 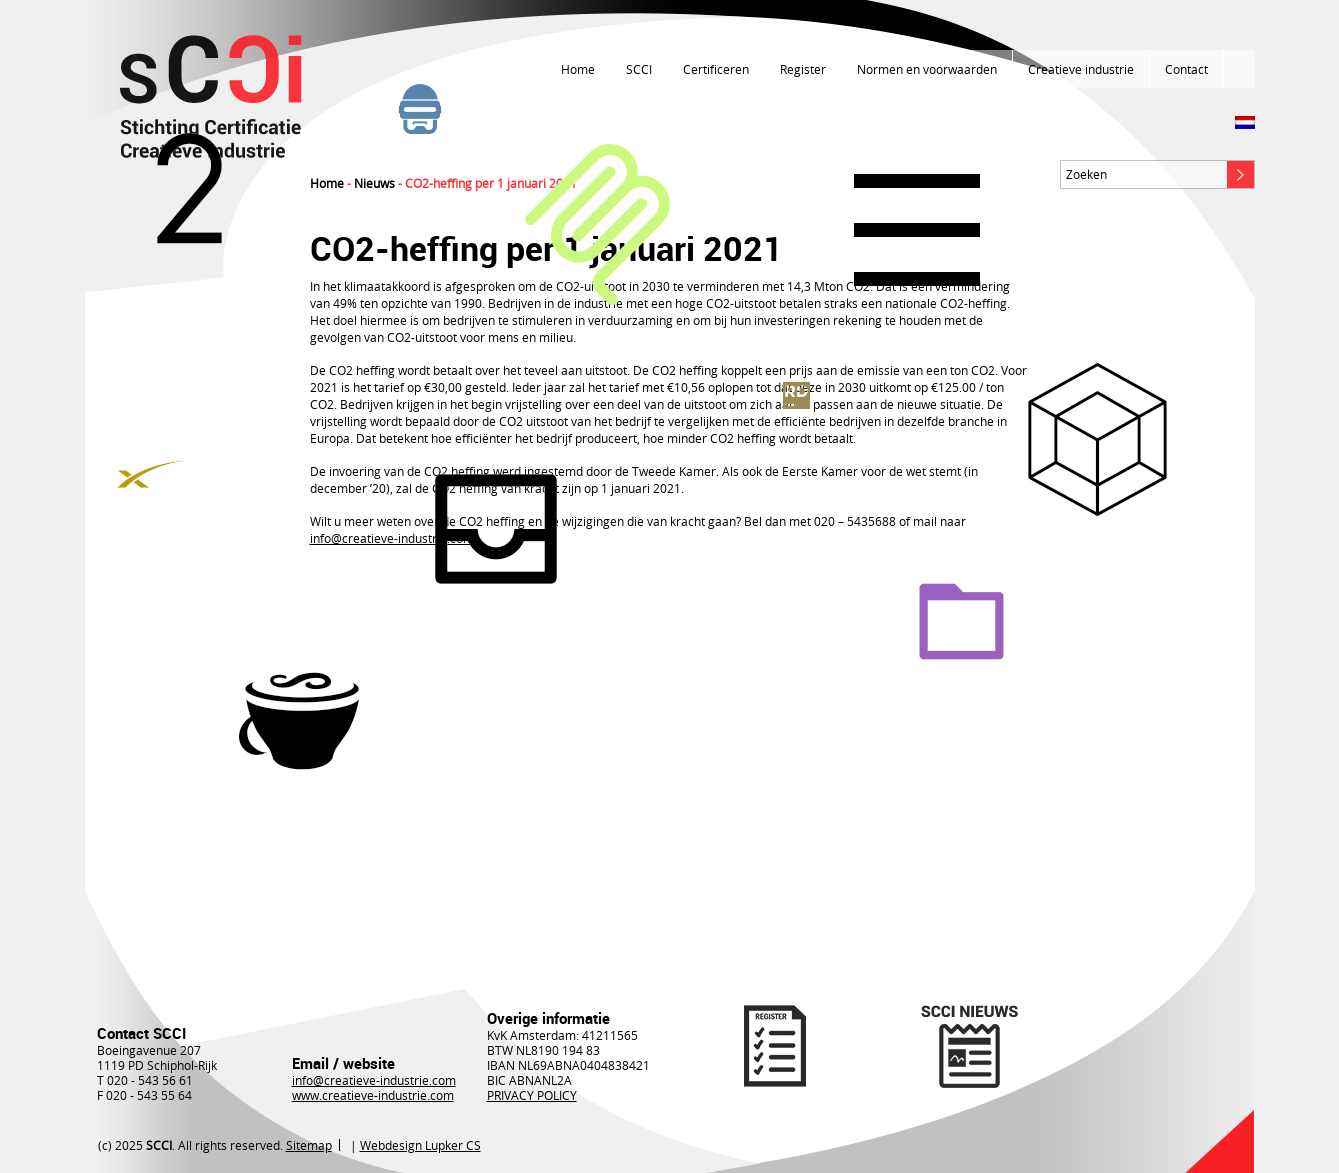 I want to click on view your inbox, so click(x=496, y=529).